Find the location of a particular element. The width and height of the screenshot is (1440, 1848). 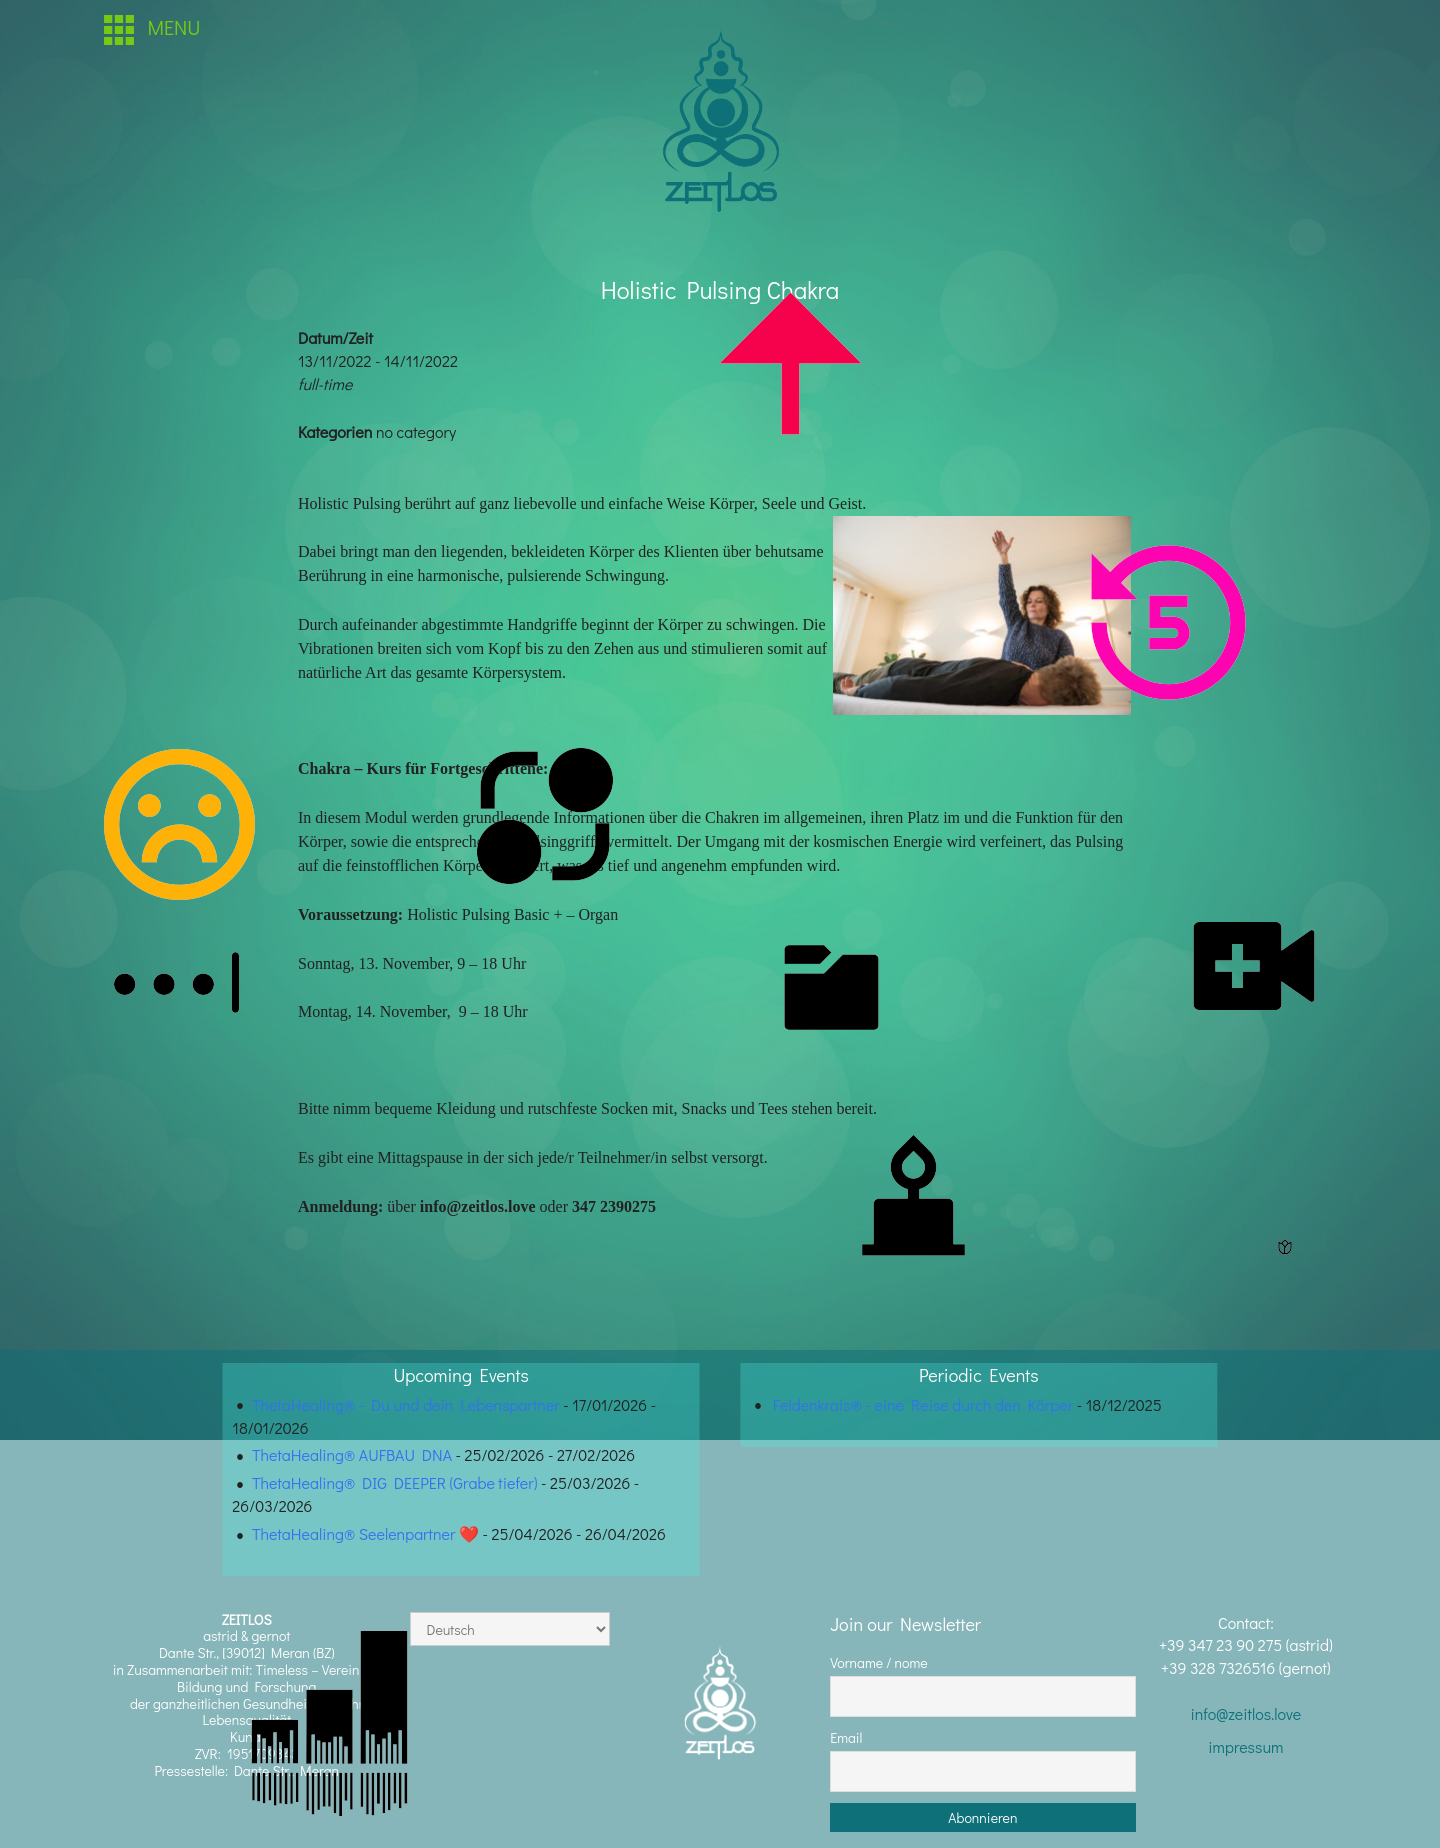

open soundcharts music analytics platform is located at coordinates (329, 1723).